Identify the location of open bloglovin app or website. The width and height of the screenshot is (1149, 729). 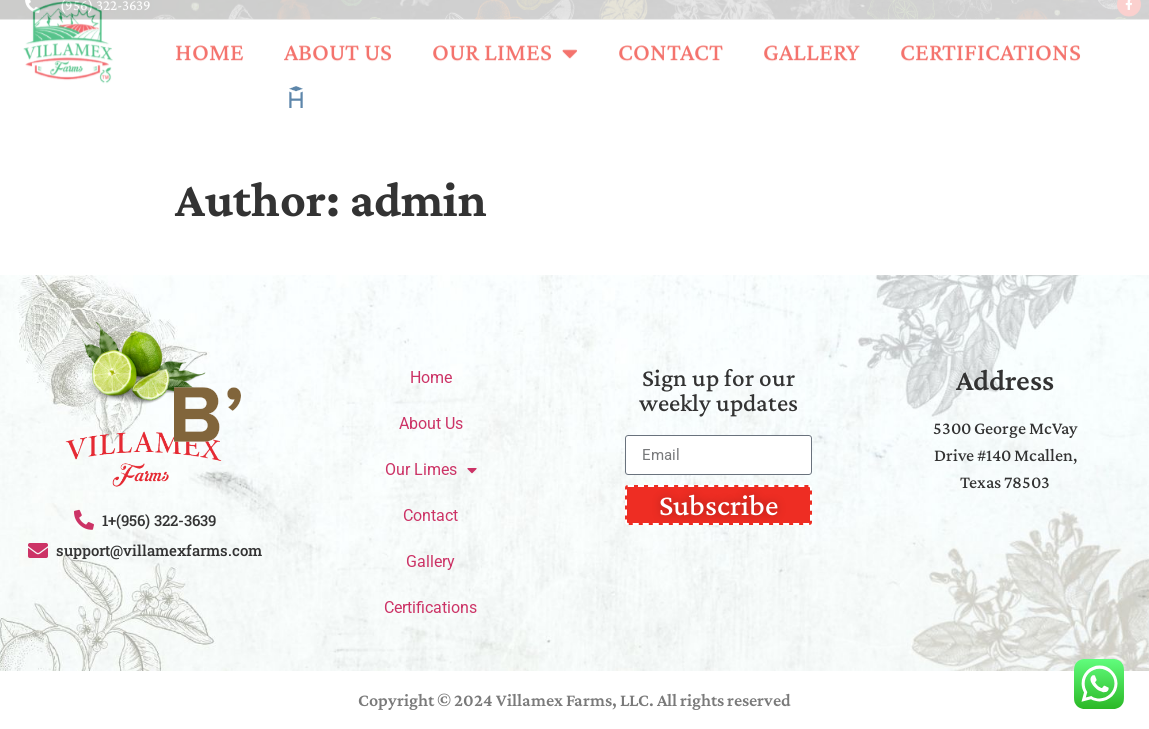
(207, 414).